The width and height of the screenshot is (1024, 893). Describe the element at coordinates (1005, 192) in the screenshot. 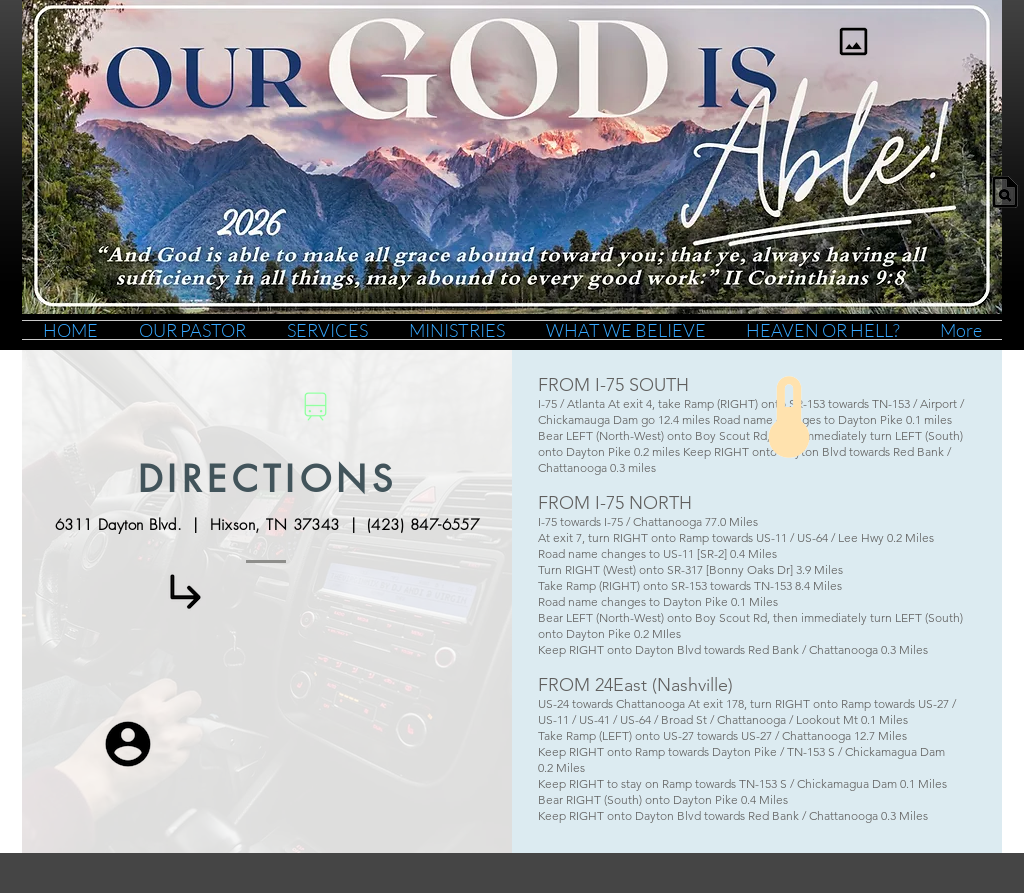

I see `search within a document` at that location.